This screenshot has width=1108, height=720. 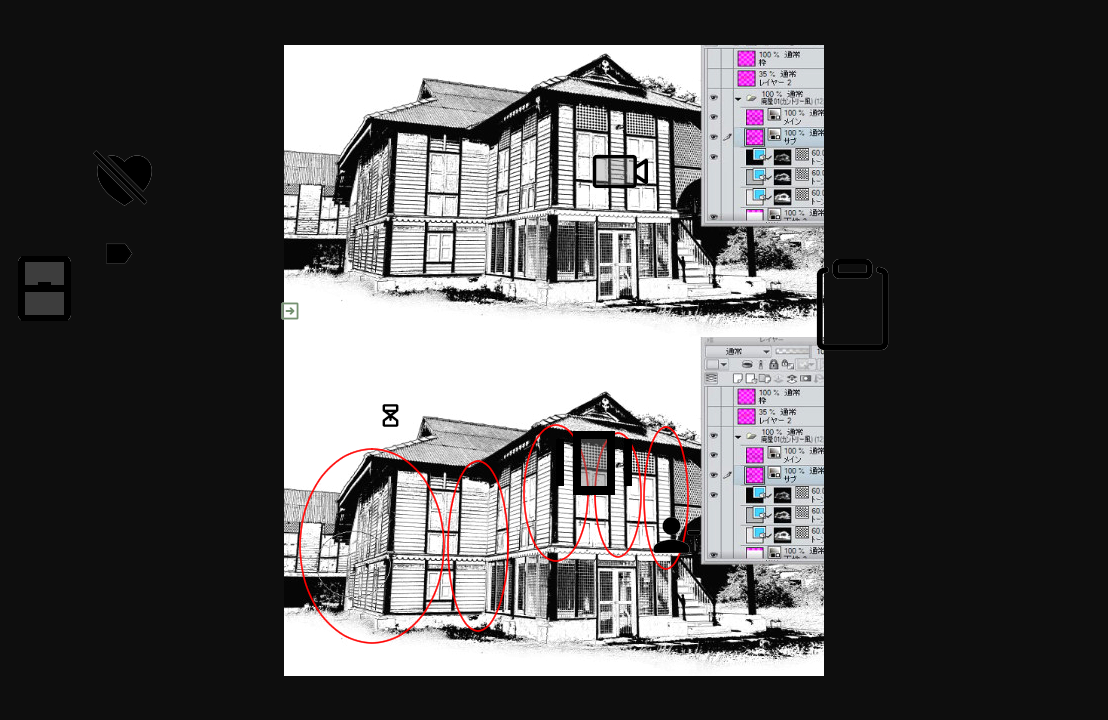 I want to click on start a video call, so click(x=618, y=171).